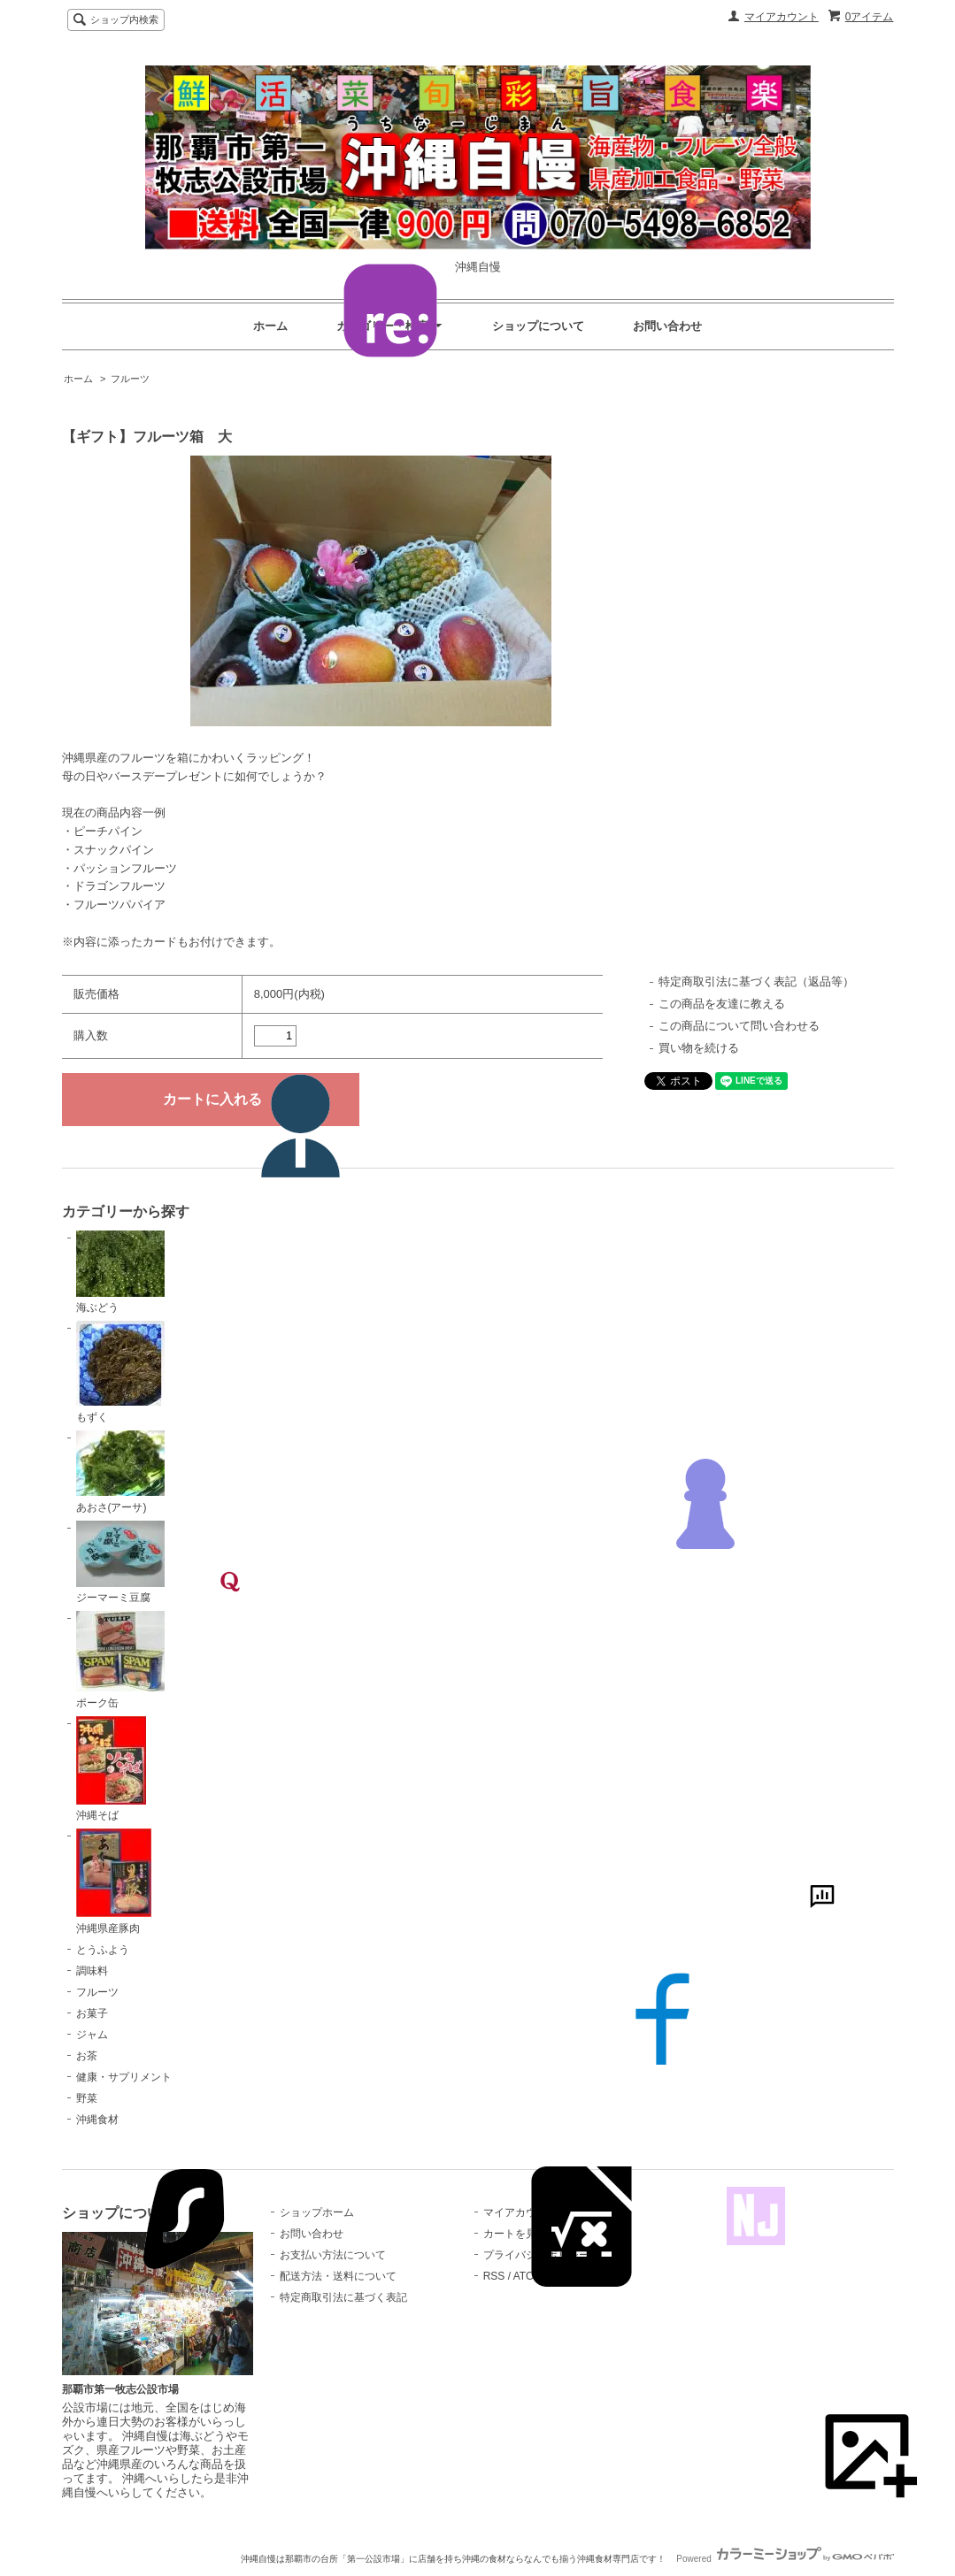  What do you see at coordinates (822, 1896) in the screenshot?
I see `create a poll in chat` at bounding box center [822, 1896].